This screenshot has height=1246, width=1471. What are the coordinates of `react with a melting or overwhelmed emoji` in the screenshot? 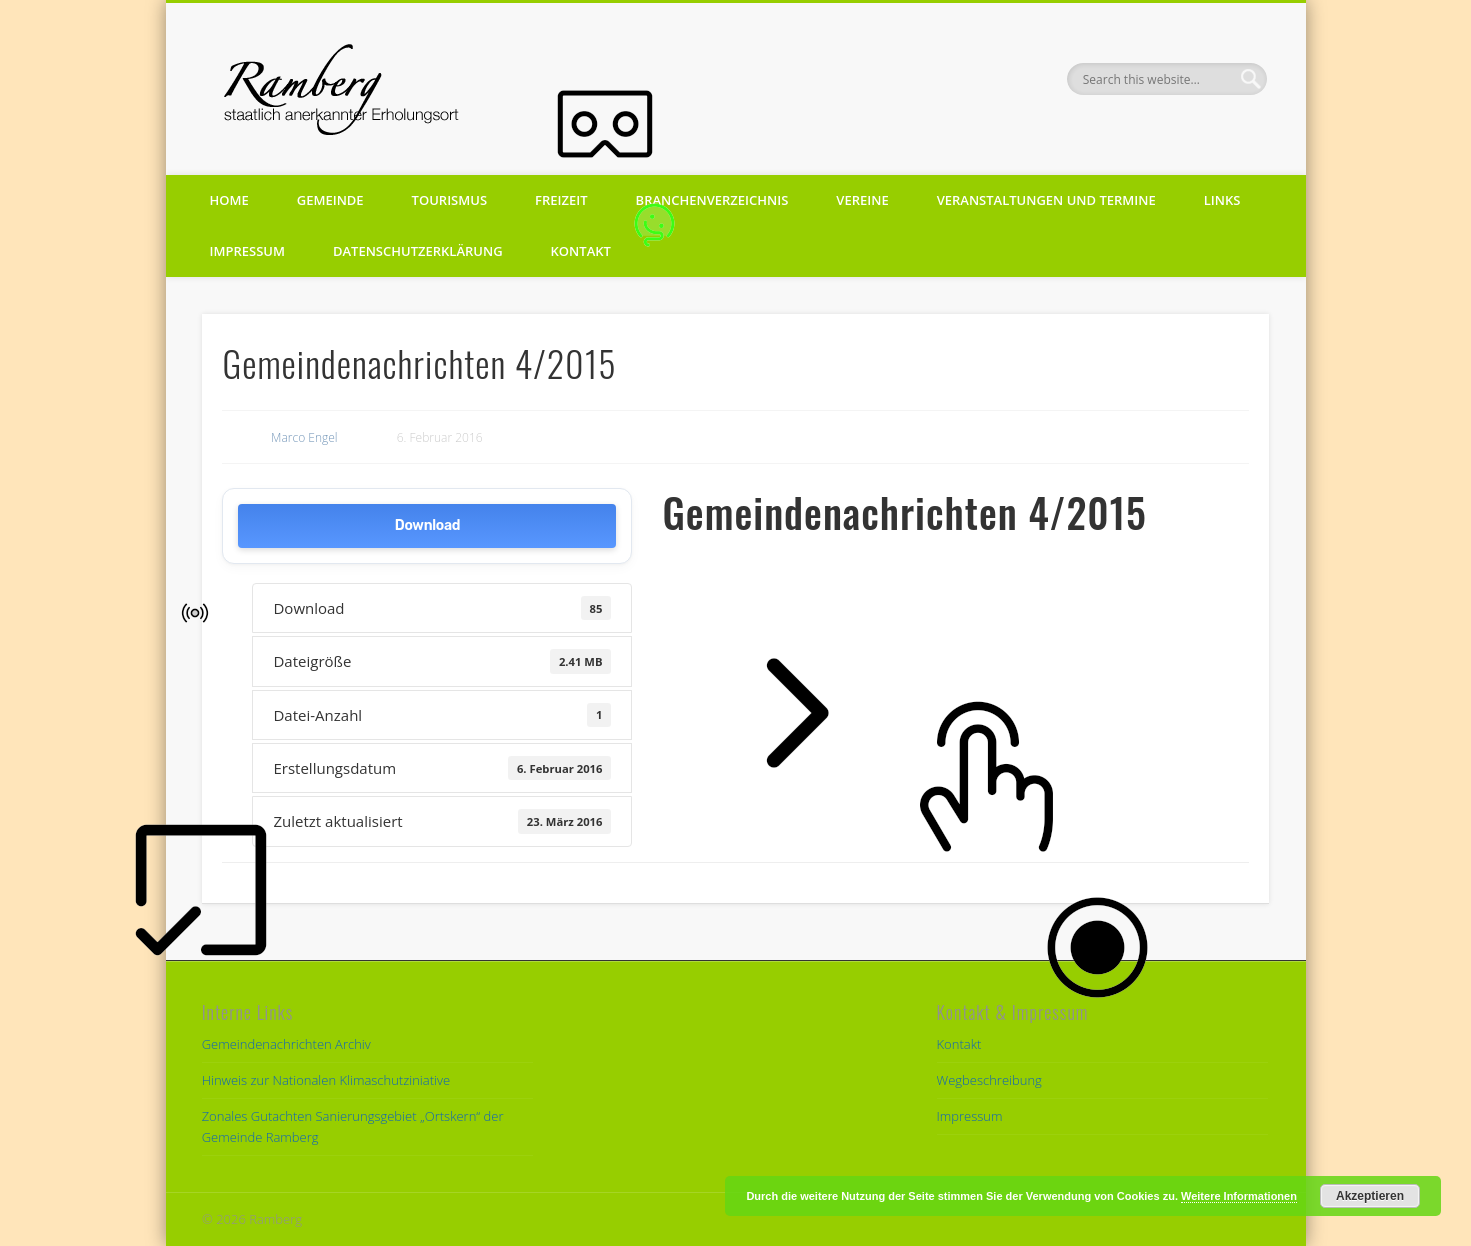 It's located at (654, 223).